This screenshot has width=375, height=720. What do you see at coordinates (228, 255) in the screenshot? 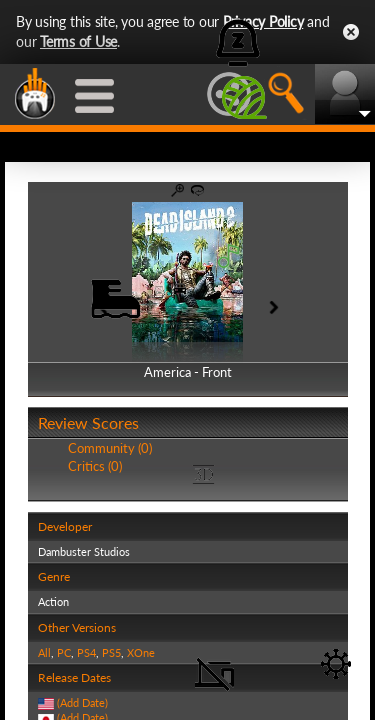
I see `play or access music` at bounding box center [228, 255].